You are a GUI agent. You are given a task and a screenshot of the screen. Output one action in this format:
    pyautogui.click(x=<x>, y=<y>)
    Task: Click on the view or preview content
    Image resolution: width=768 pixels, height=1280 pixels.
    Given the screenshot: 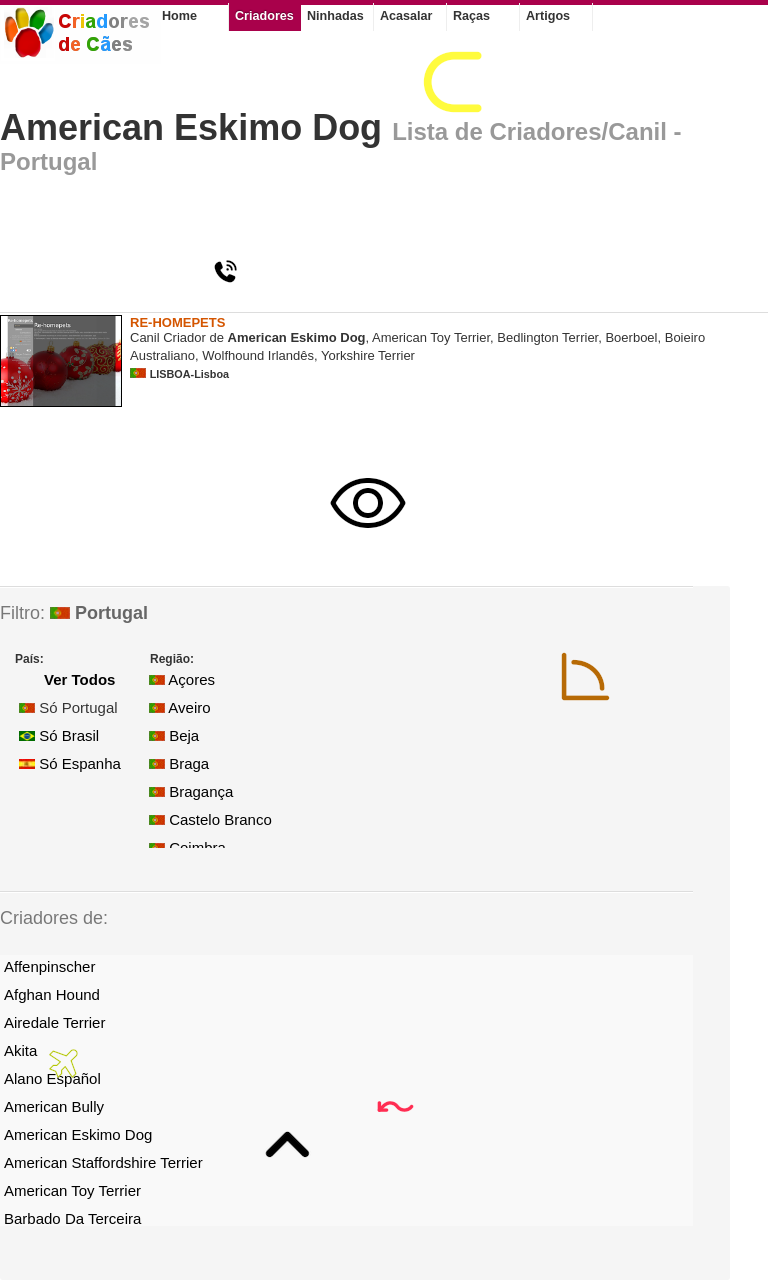 What is the action you would take?
    pyautogui.click(x=368, y=503)
    